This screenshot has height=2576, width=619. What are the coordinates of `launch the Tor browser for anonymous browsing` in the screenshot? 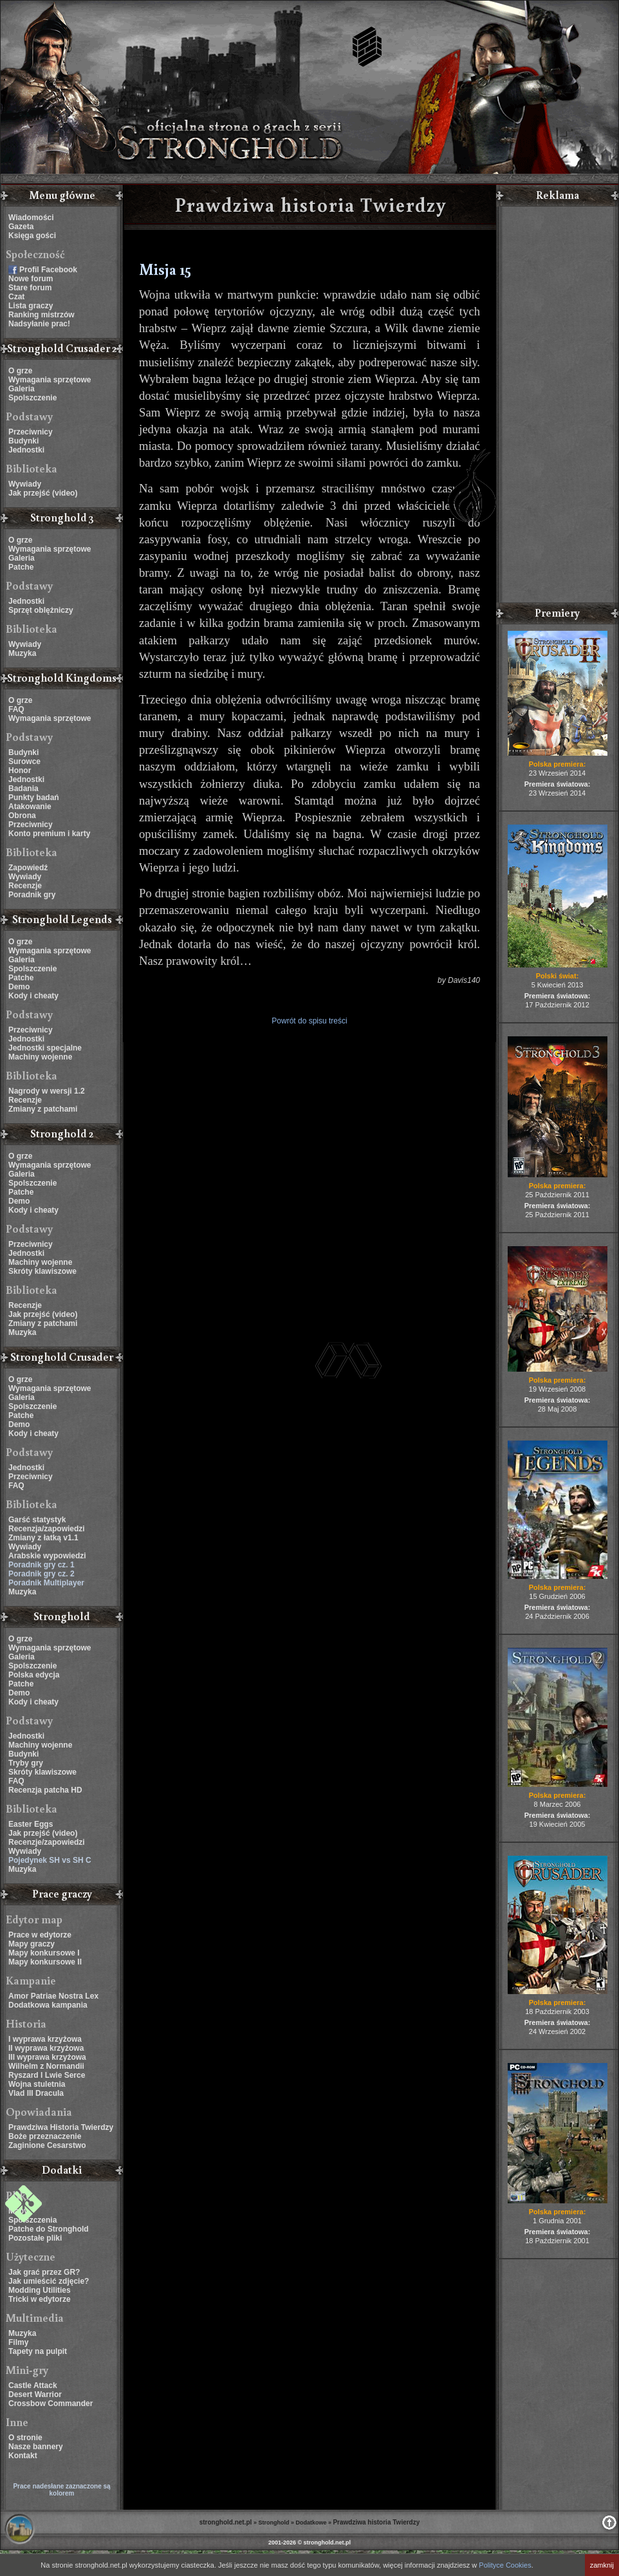 It's located at (472, 485).